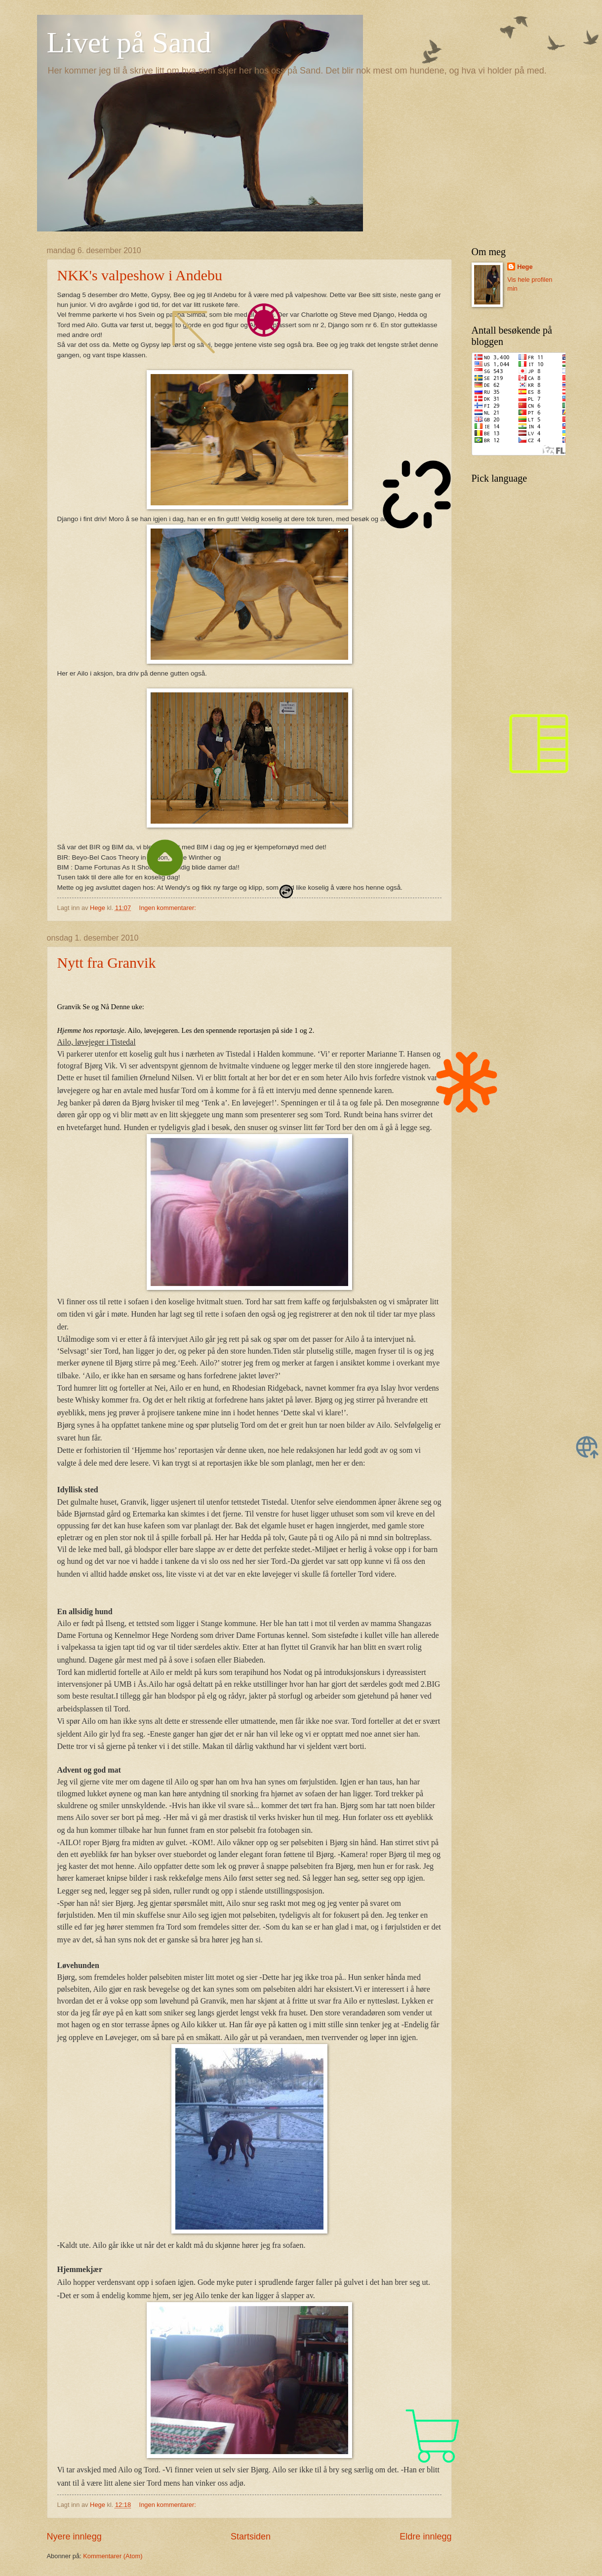 This screenshot has width=602, height=2576. What do you see at coordinates (539, 744) in the screenshot?
I see `toggle half-fill or partial selection` at bounding box center [539, 744].